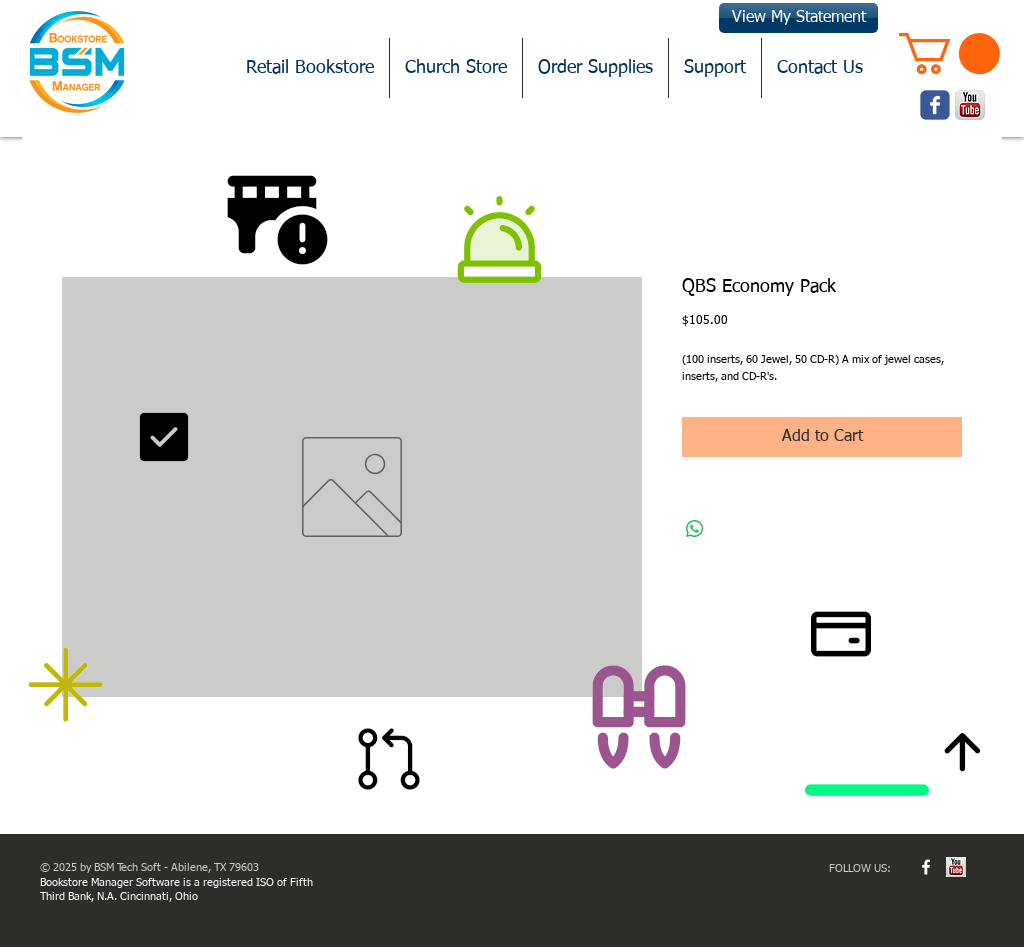 This screenshot has width=1024, height=947. What do you see at coordinates (961, 753) in the screenshot?
I see `scroll to top of page` at bounding box center [961, 753].